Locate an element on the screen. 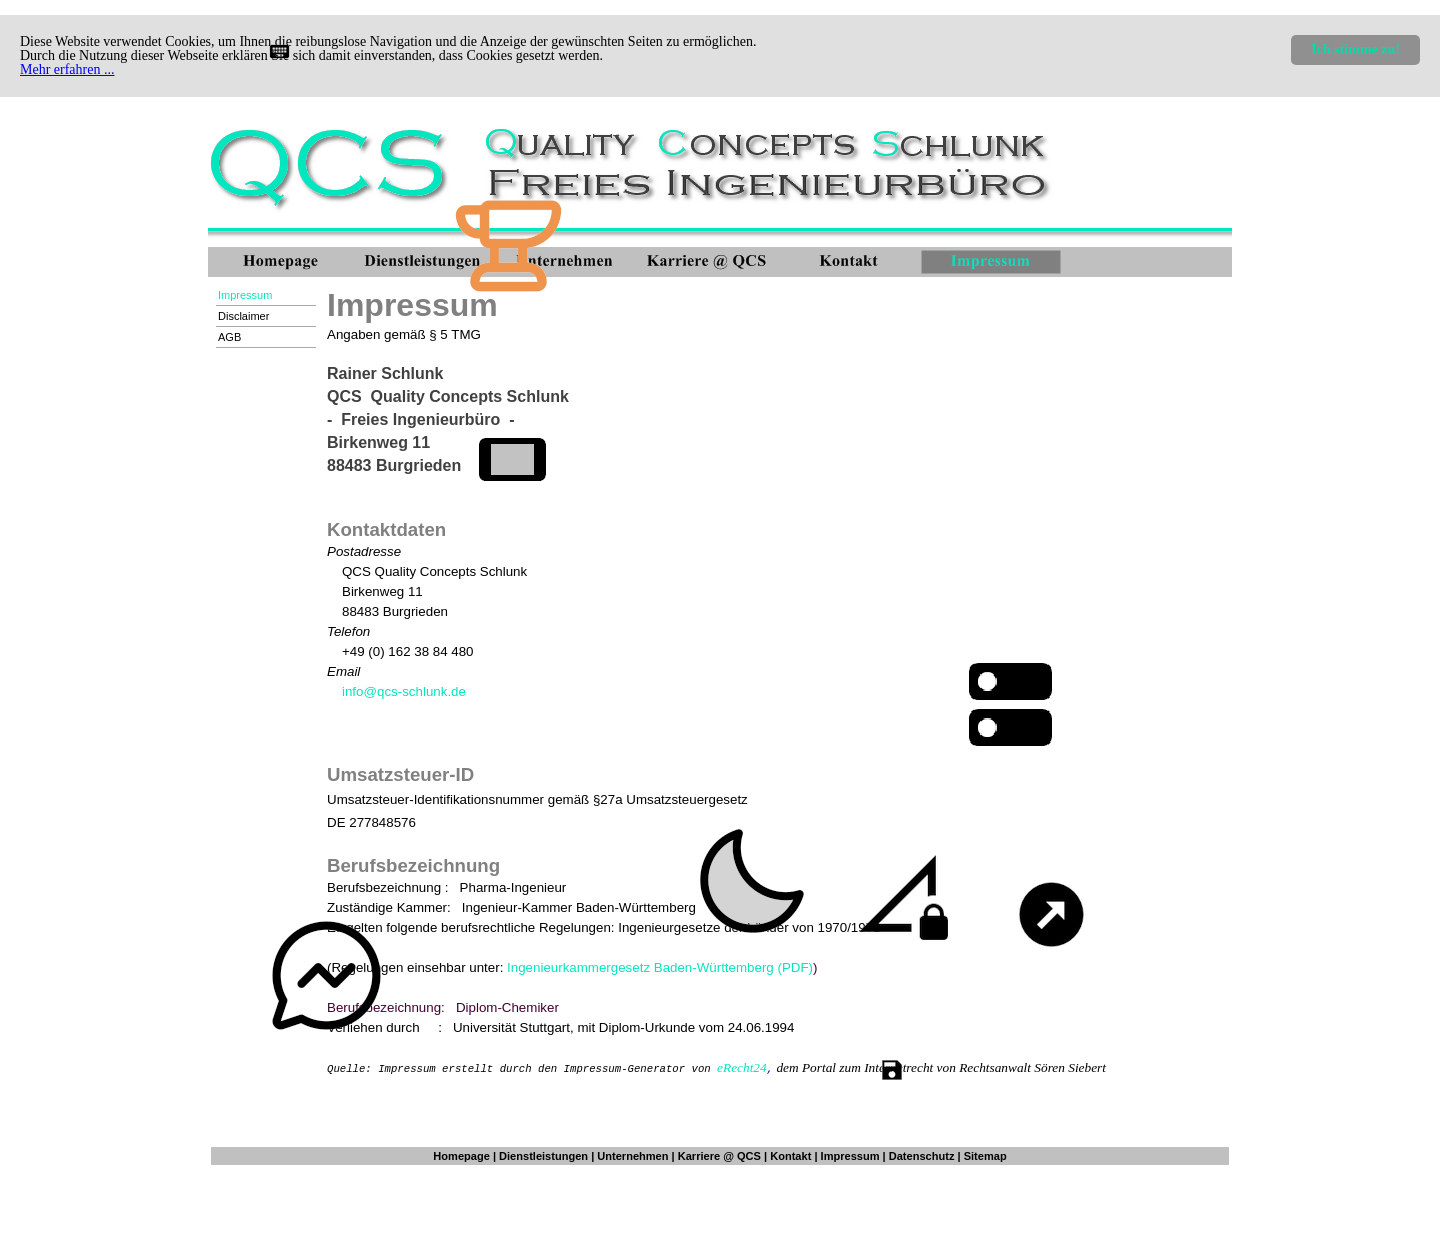 This screenshot has height=1258, width=1440. open Facebook Messenger is located at coordinates (326, 975).